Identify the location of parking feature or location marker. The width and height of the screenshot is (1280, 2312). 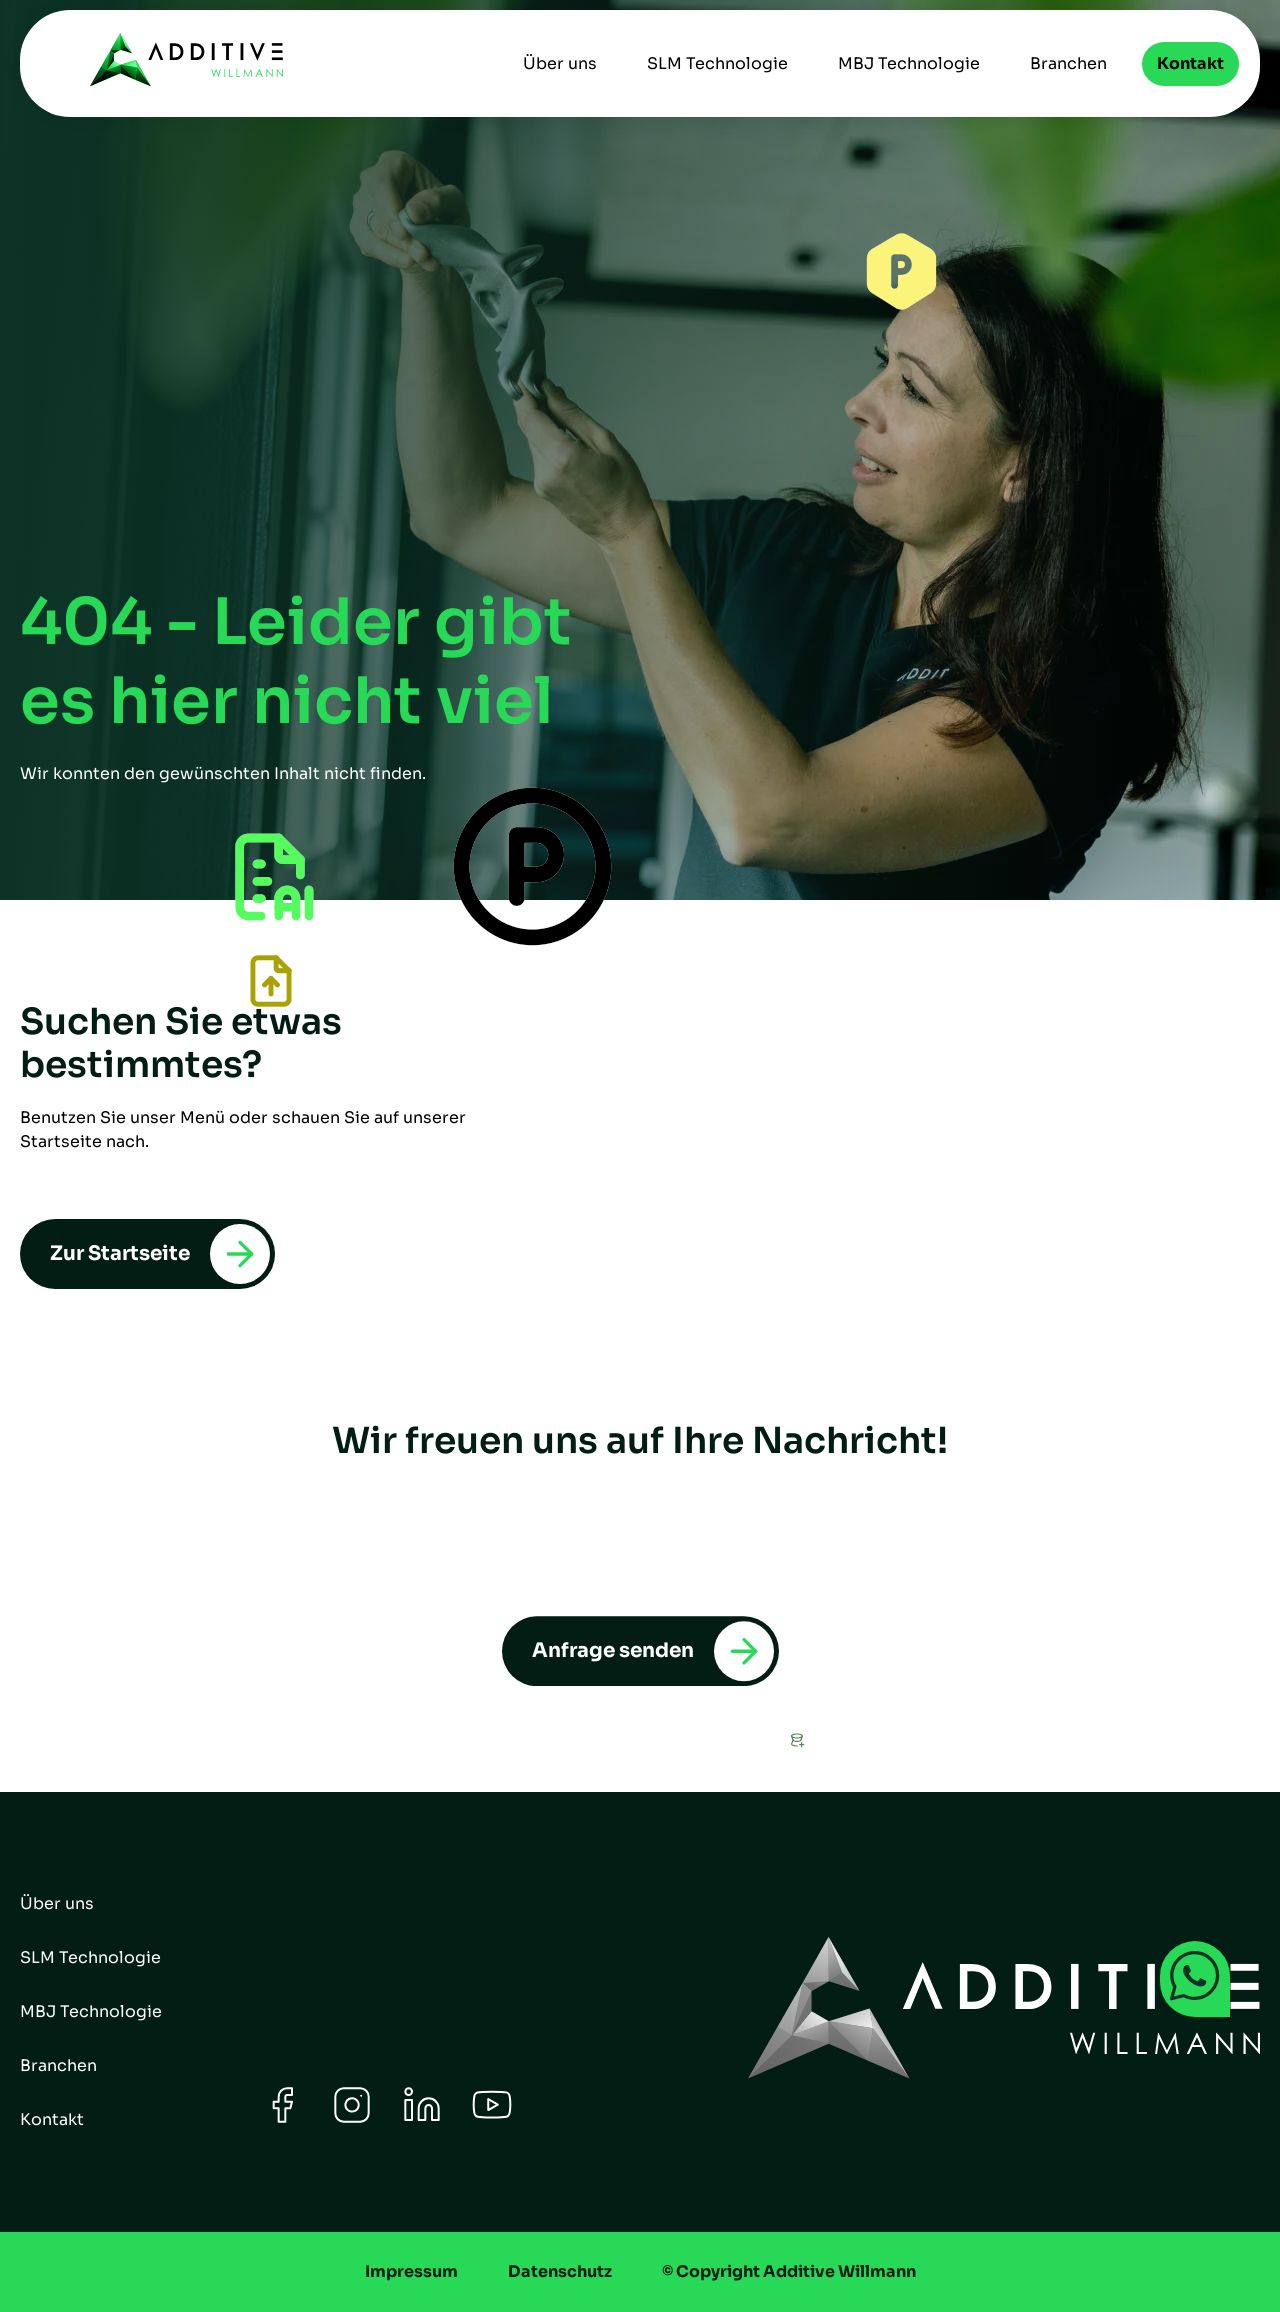
(901, 271).